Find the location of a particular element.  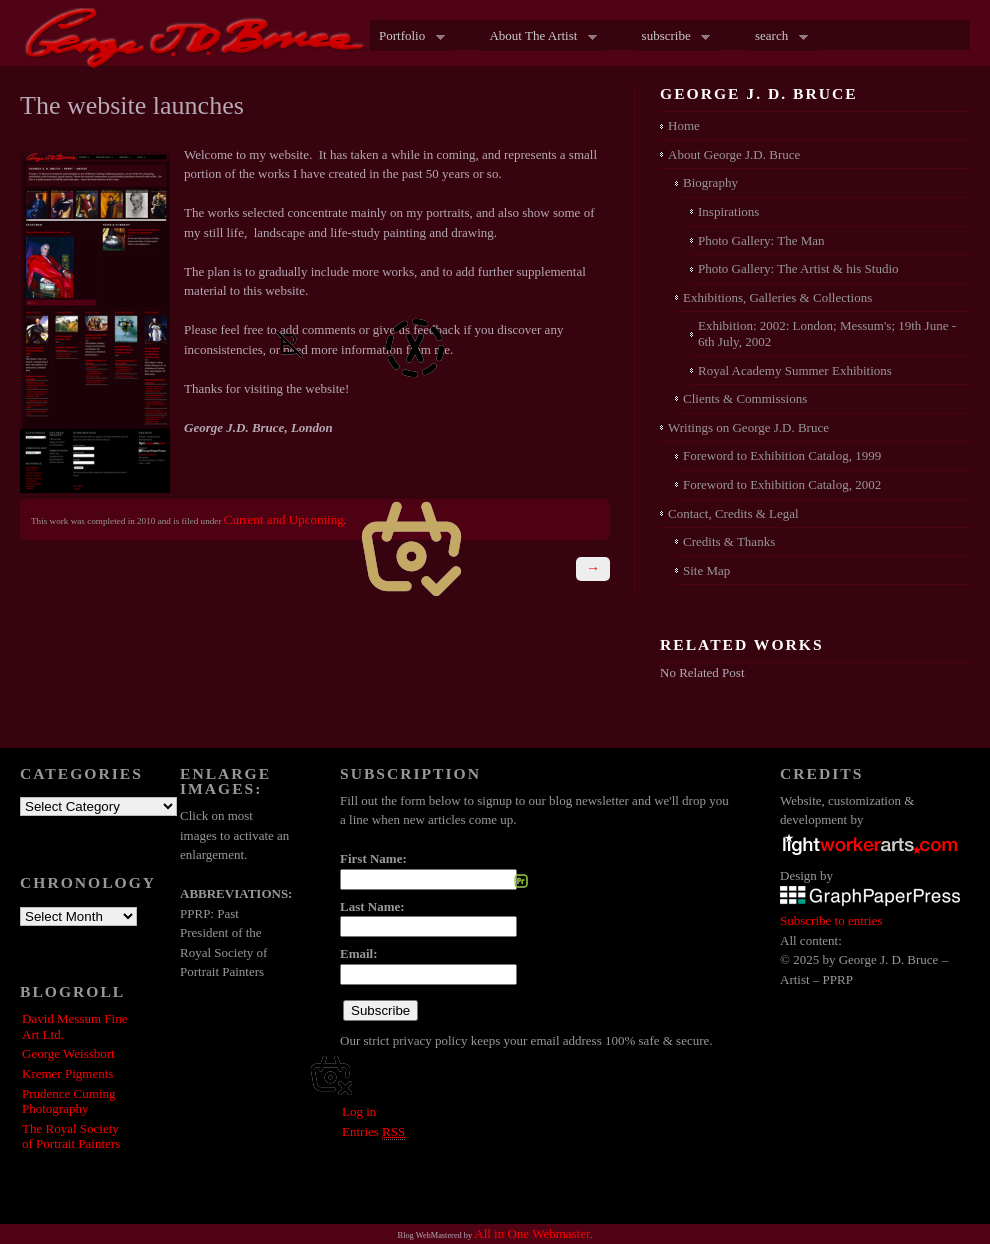

remove item from basket is located at coordinates (330, 1073).